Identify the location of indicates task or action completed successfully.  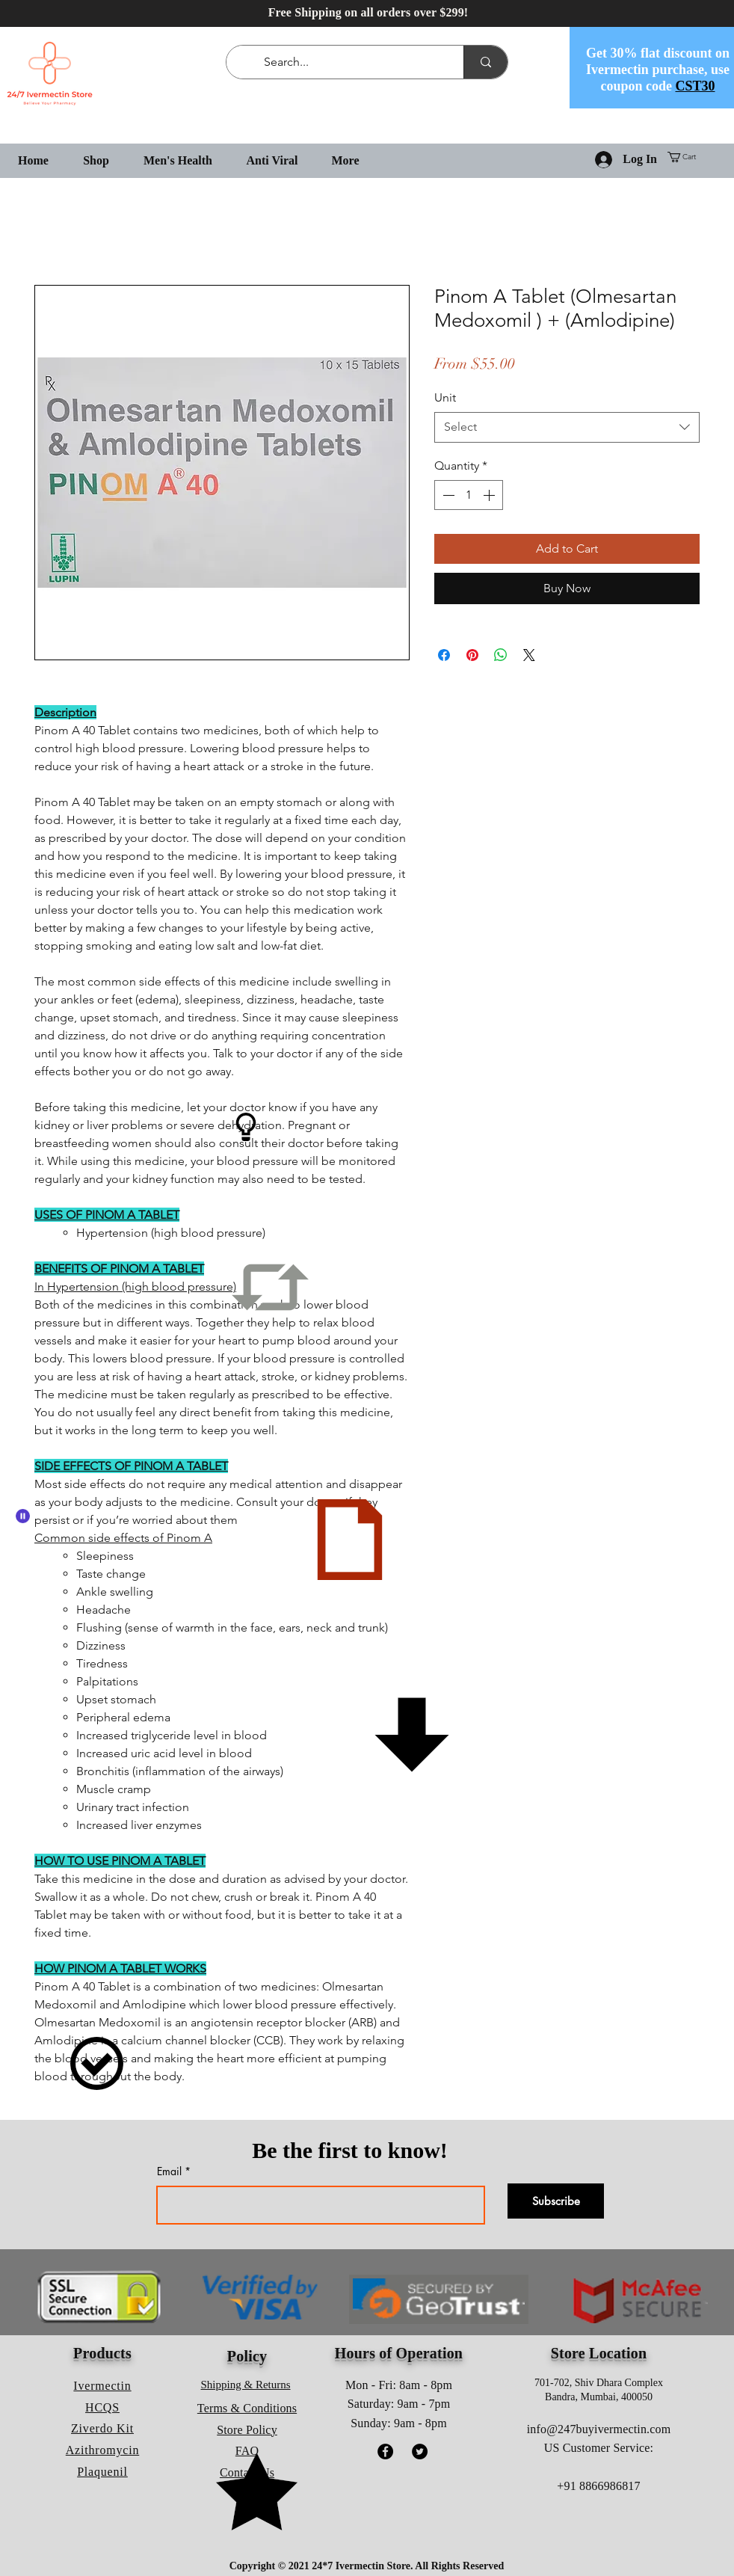
(96, 2063).